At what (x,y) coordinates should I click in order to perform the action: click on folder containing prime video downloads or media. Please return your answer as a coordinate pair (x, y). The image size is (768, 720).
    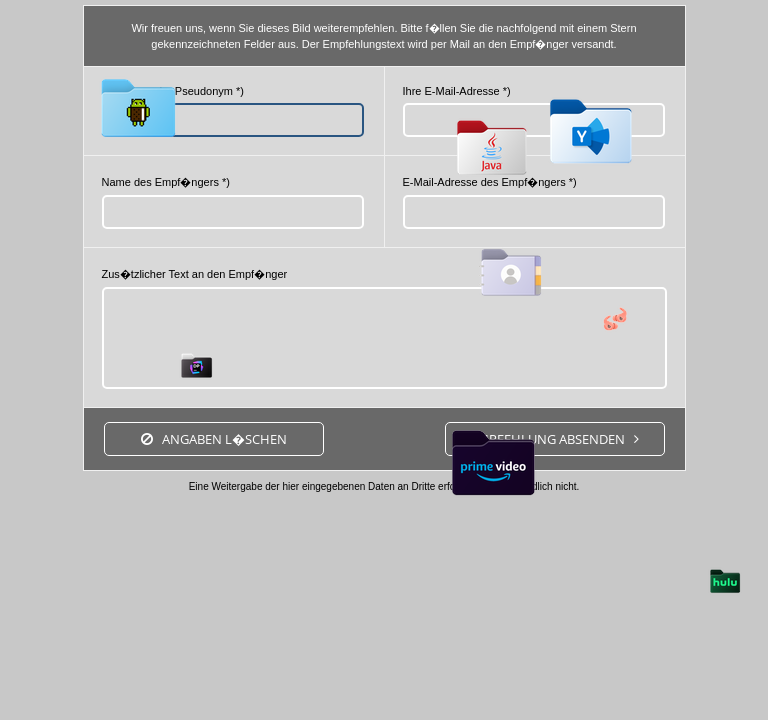
    Looking at the image, I should click on (493, 465).